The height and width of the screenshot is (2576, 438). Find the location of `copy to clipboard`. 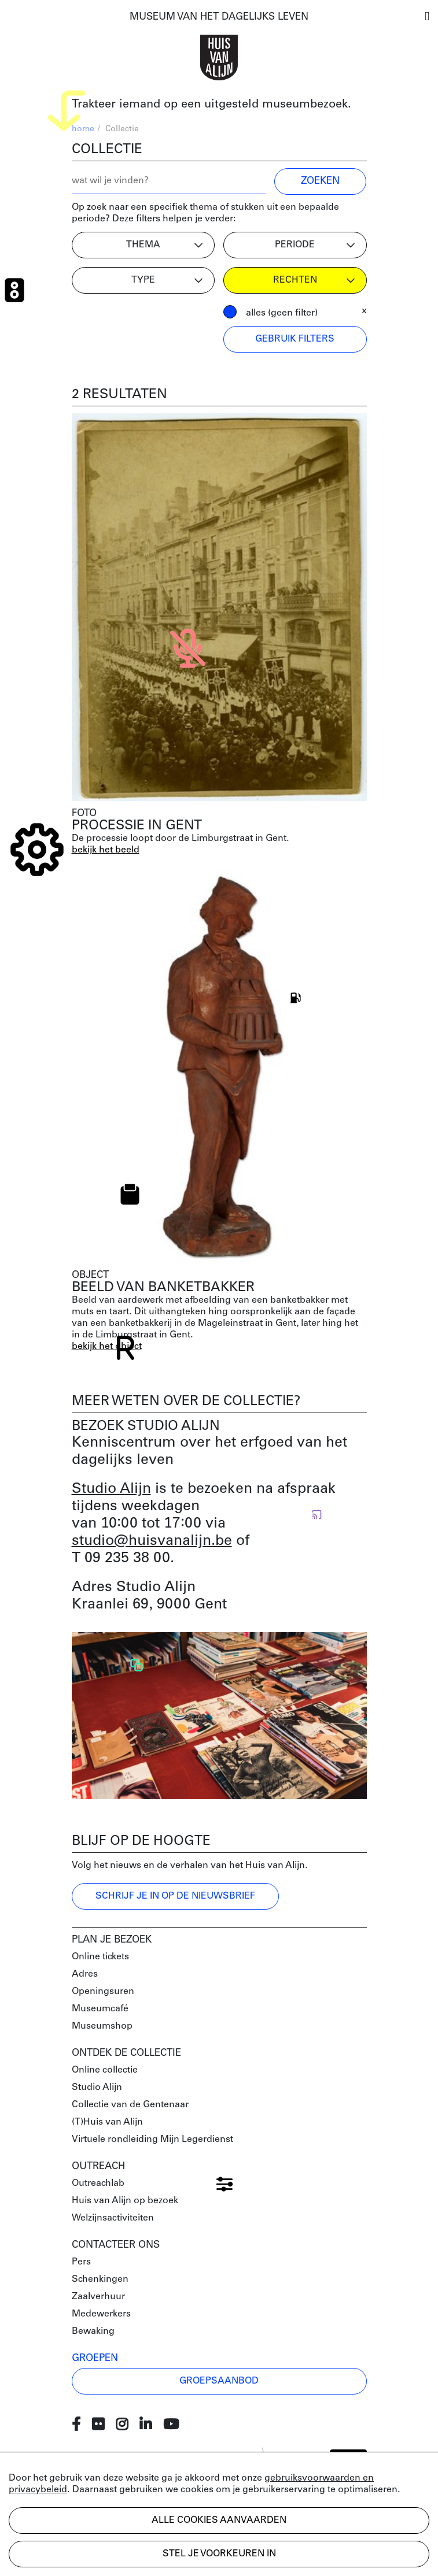

copy to clipboard is located at coordinates (130, 1194).